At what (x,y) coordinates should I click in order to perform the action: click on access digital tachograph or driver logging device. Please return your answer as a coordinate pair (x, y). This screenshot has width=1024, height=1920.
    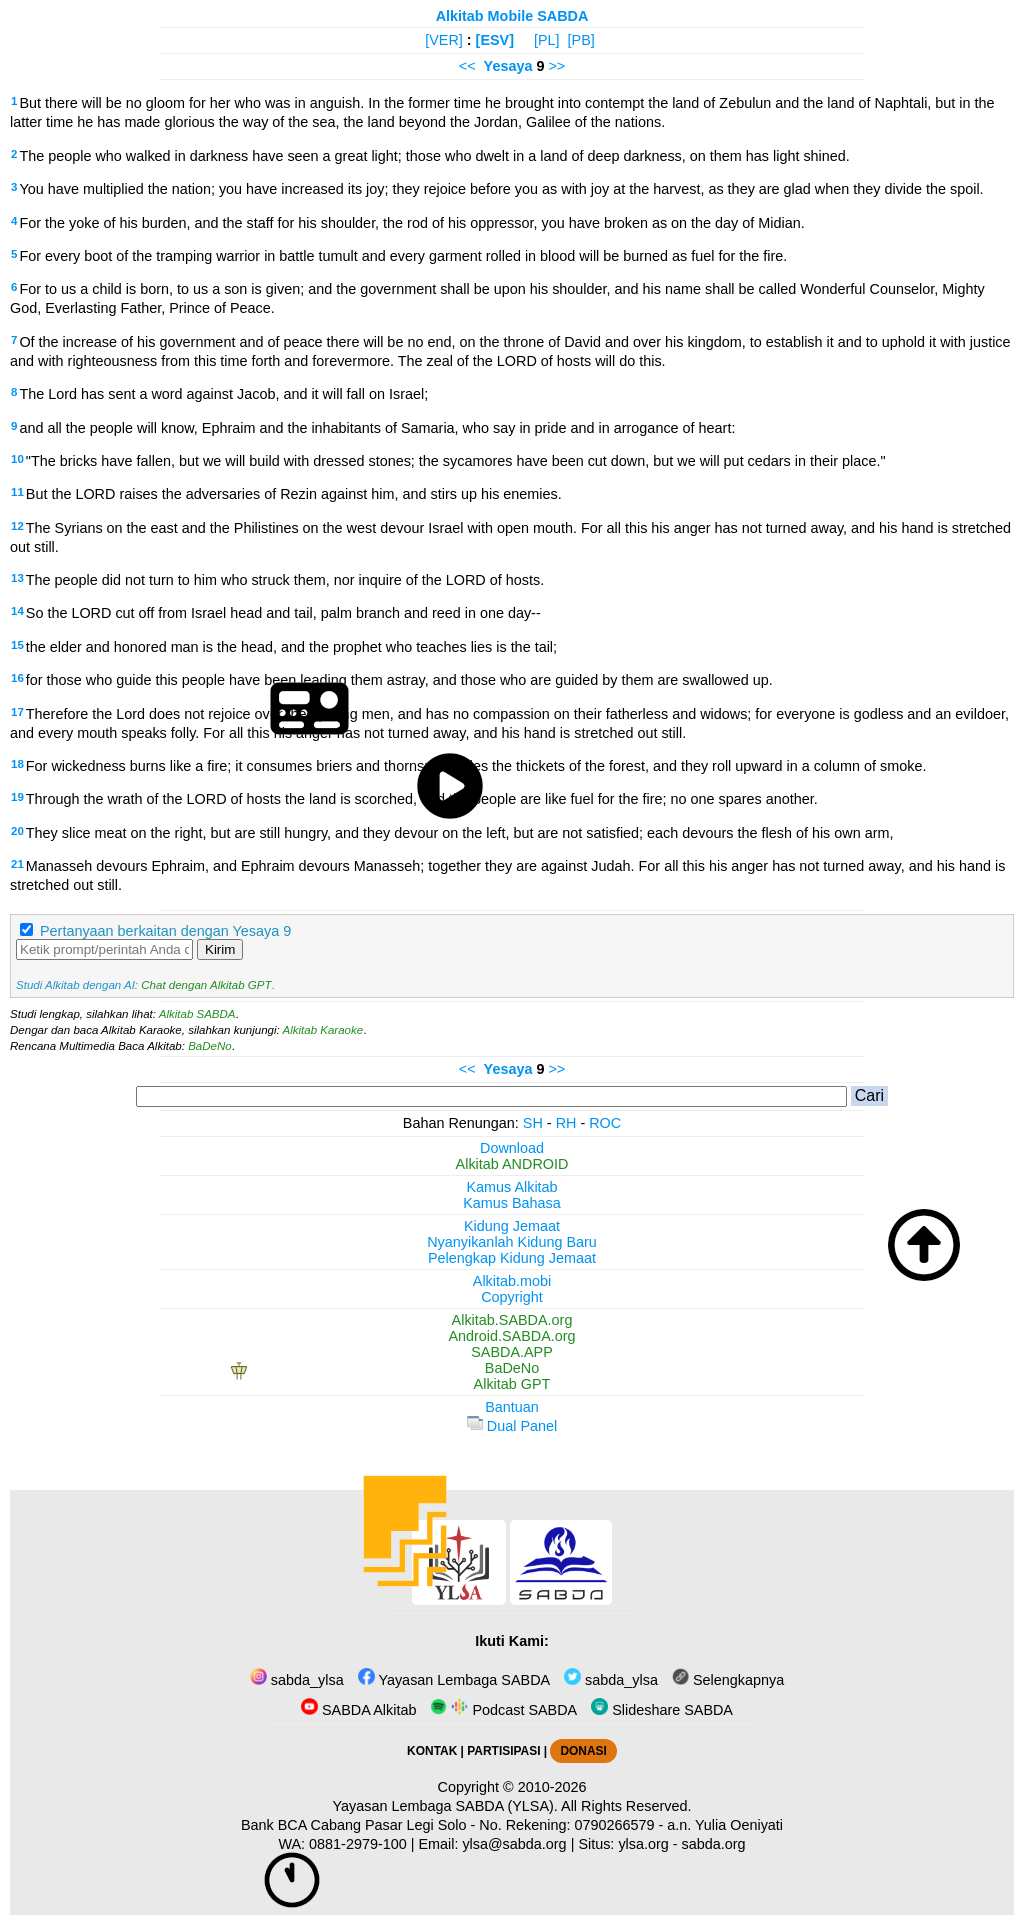
    Looking at the image, I should click on (309, 708).